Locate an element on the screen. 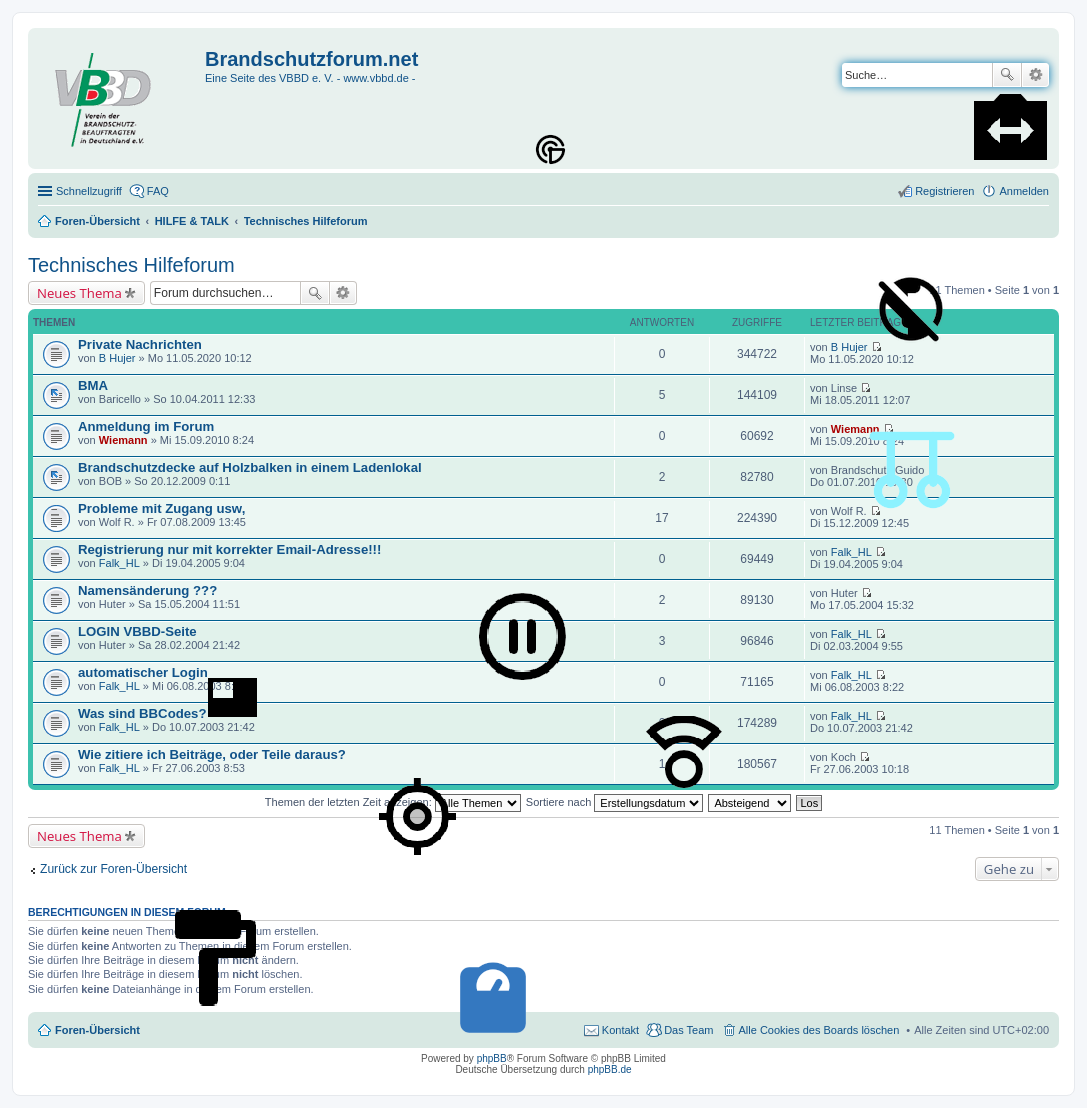  disable public visibility is located at coordinates (911, 309).